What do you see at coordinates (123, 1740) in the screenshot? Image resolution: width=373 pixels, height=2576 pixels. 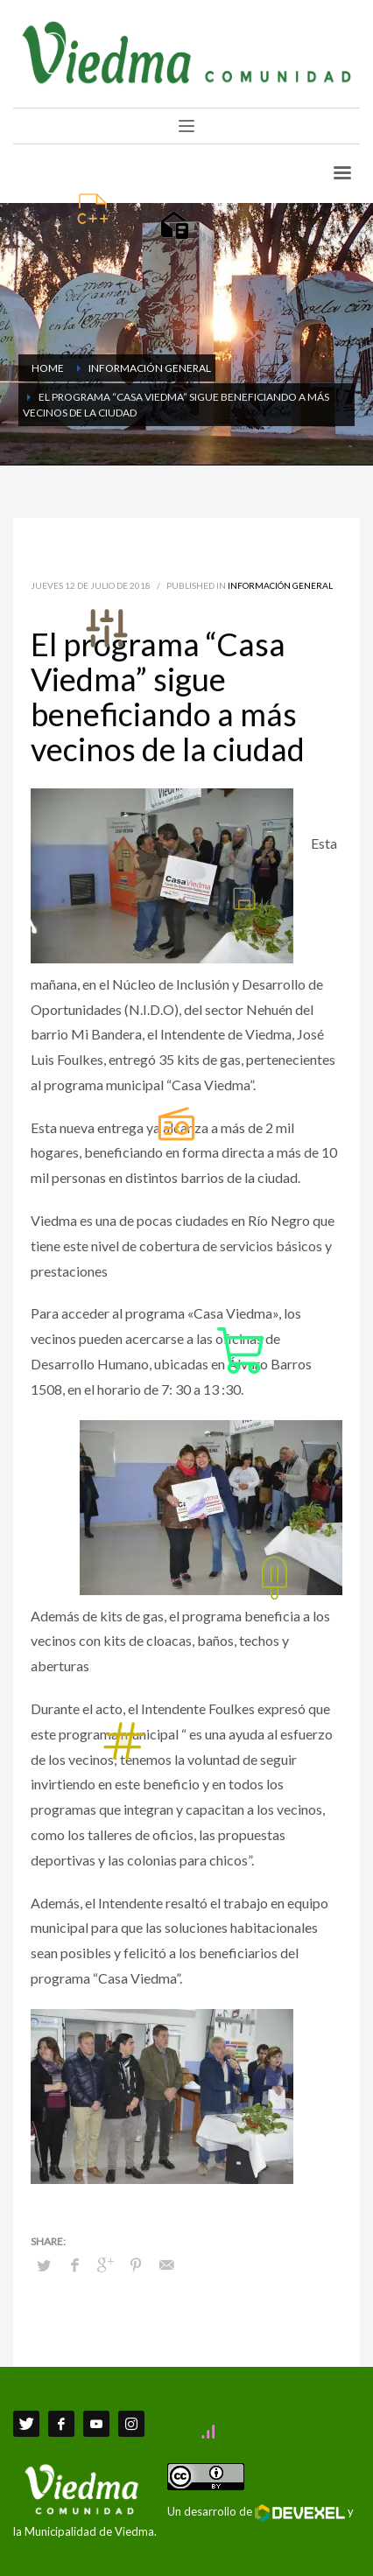 I see `view or browse hashtags` at bounding box center [123, 1740].